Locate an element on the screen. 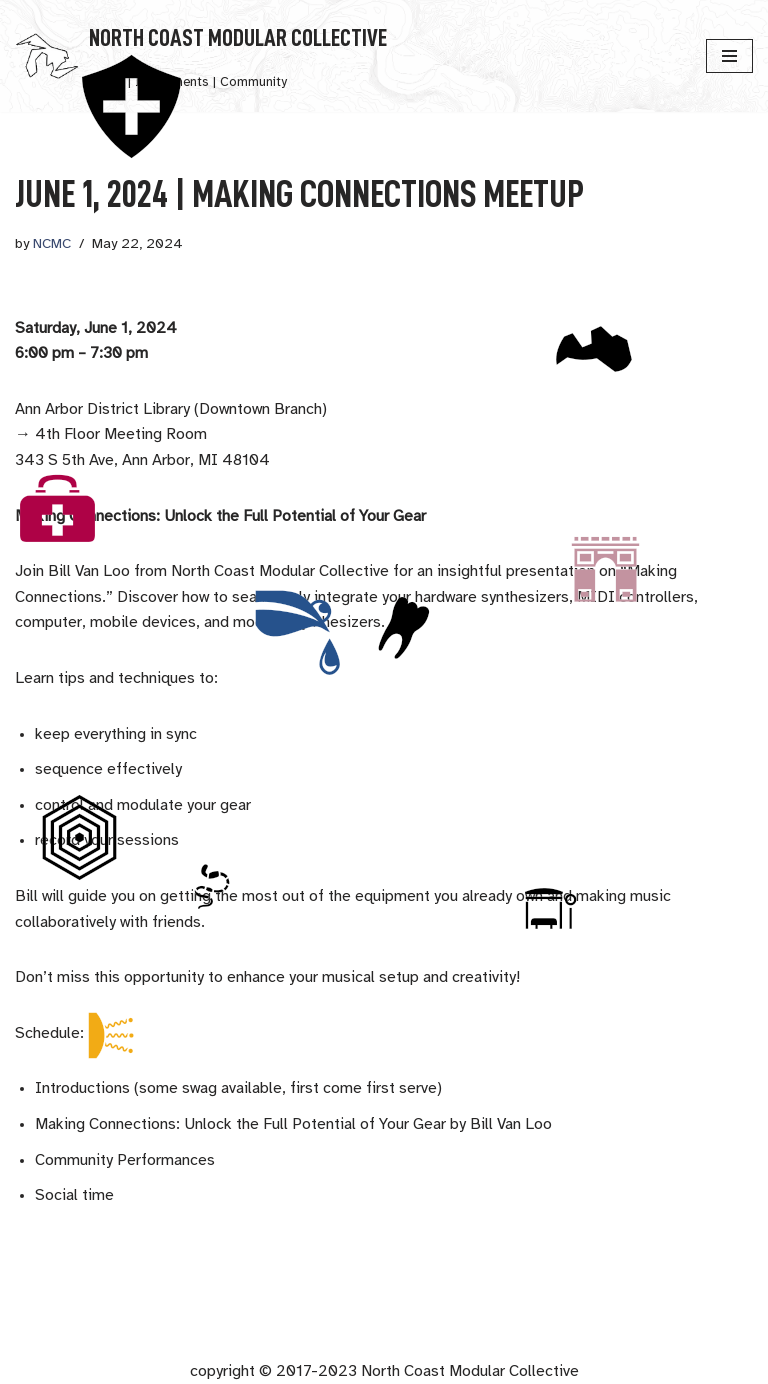 This screenshot has height=1384, width=768. activate defensive healing ability is located at coordinates (131, 106).